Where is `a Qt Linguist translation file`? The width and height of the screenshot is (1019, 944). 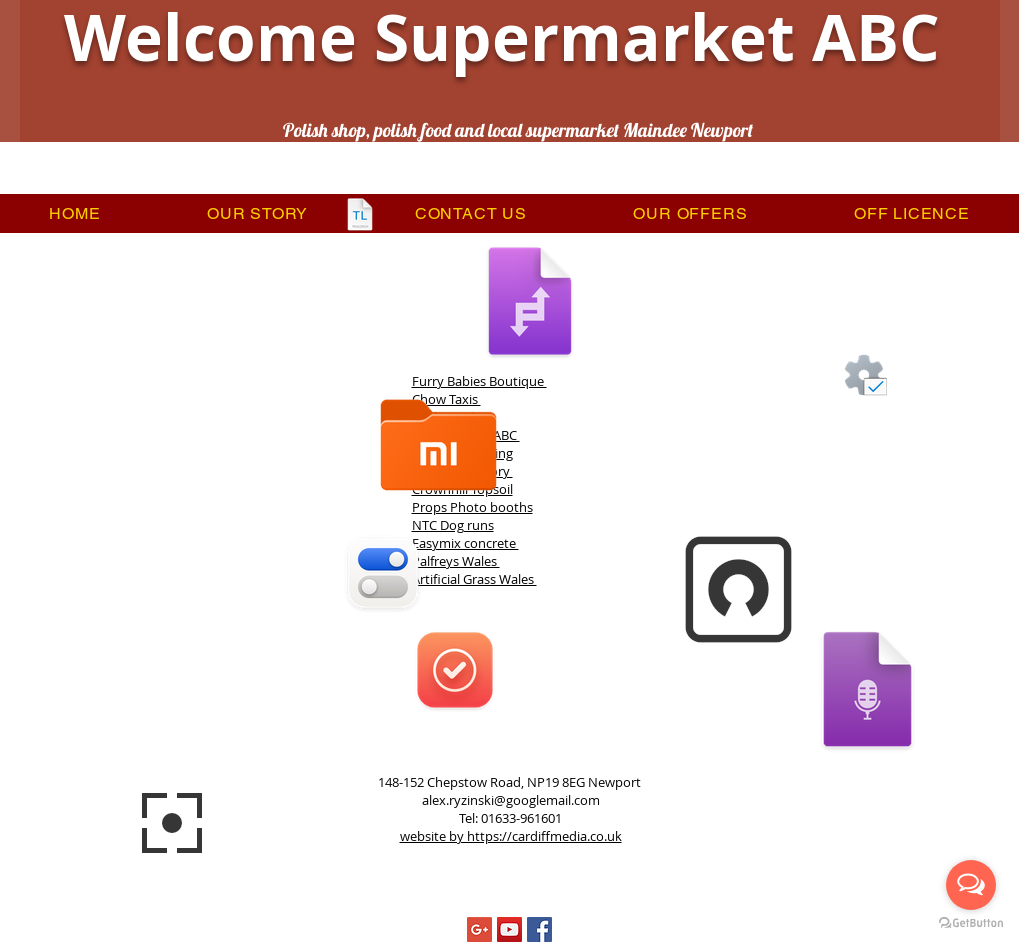
a Qt Linguist translation file is located at coordinates (360, 215).